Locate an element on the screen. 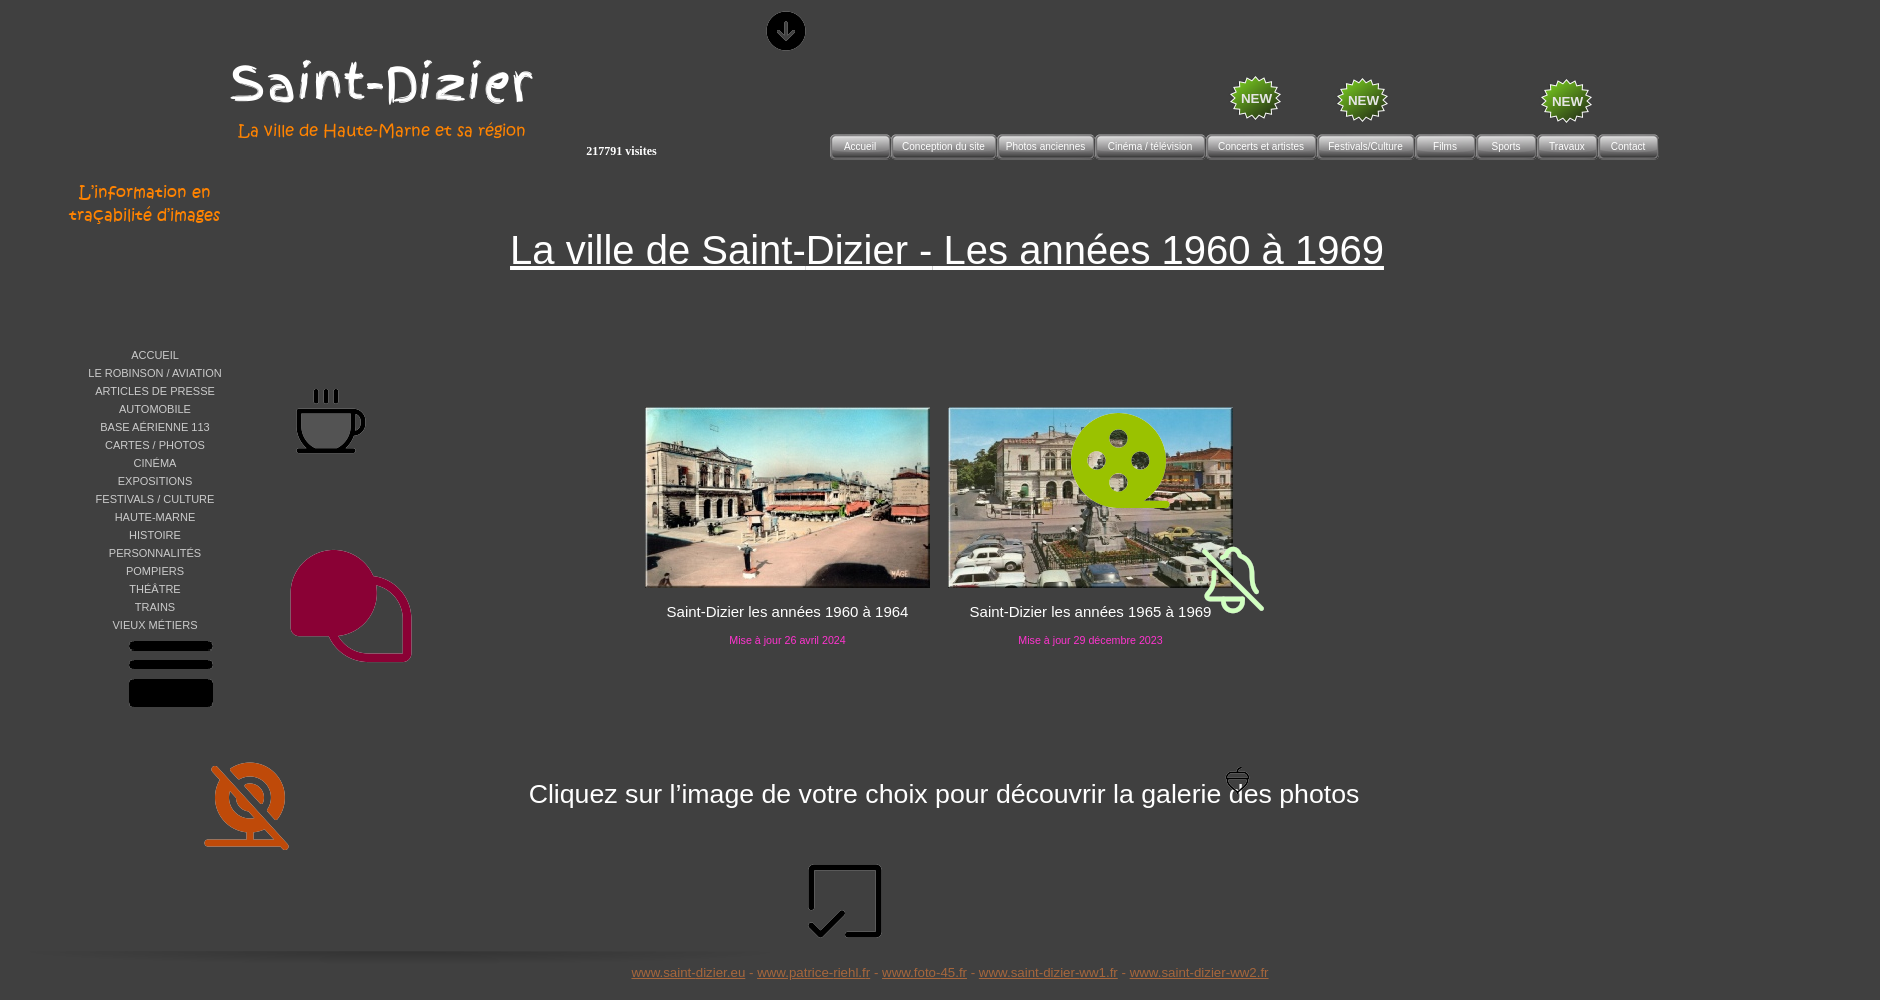 The image size is (1880, 1000). nature or outdoors category icon is located at coordinates (1237, 780).